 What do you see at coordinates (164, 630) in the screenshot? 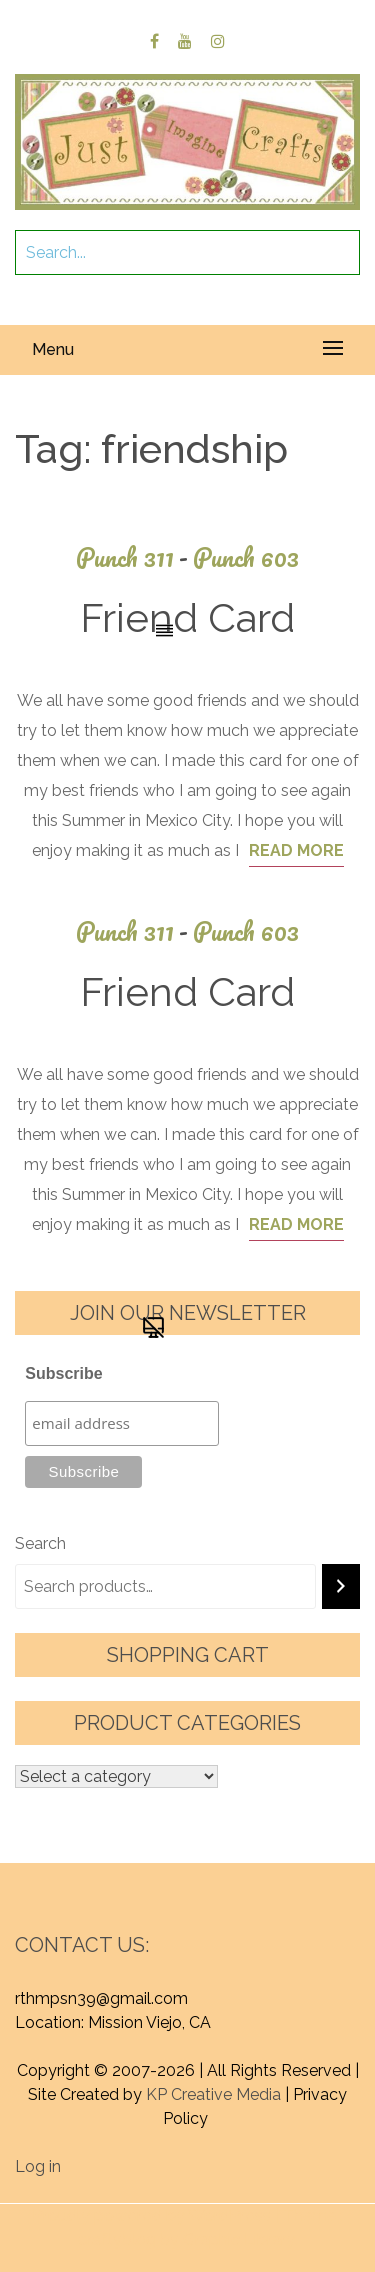
I see `switch to list view` at bounding box center [164, 630].